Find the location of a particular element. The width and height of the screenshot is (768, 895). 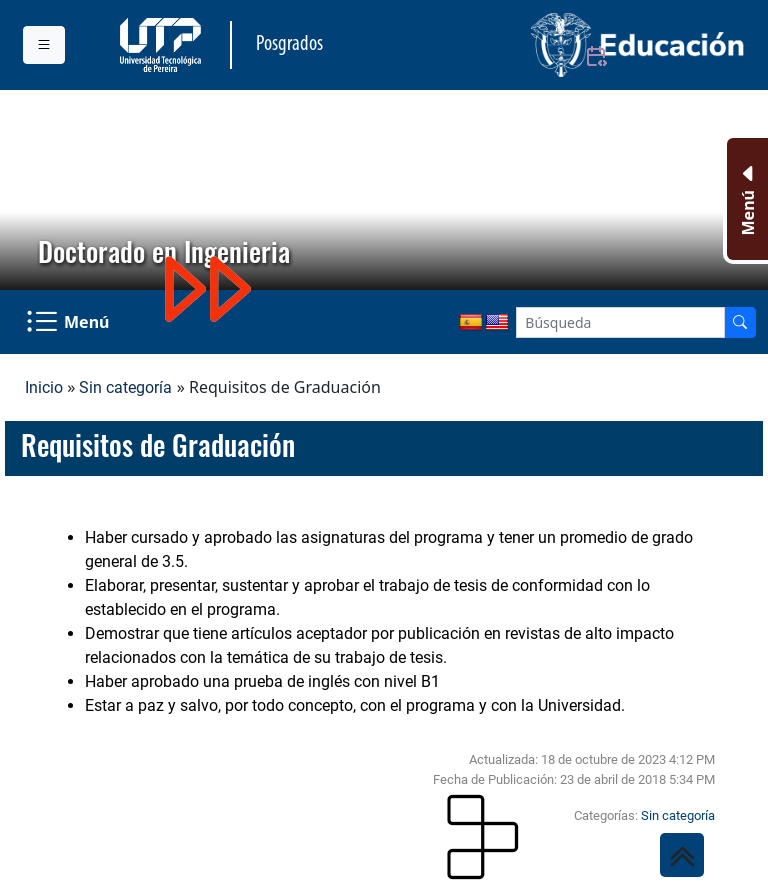

open replit coding environment is located at coordinates (476, 837).